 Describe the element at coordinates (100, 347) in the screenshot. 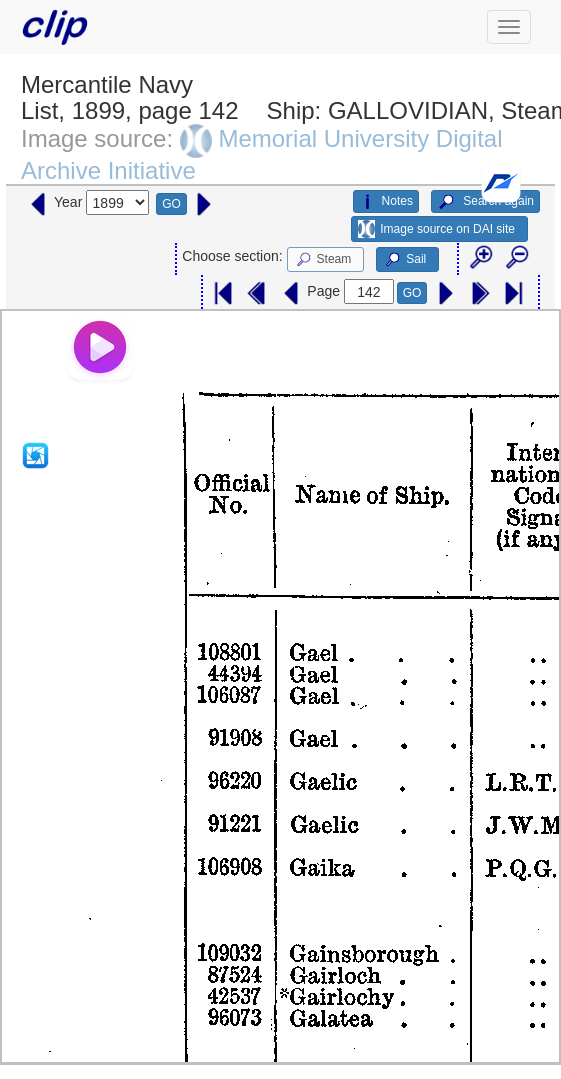

I see `open mplayer media player app` at that location.